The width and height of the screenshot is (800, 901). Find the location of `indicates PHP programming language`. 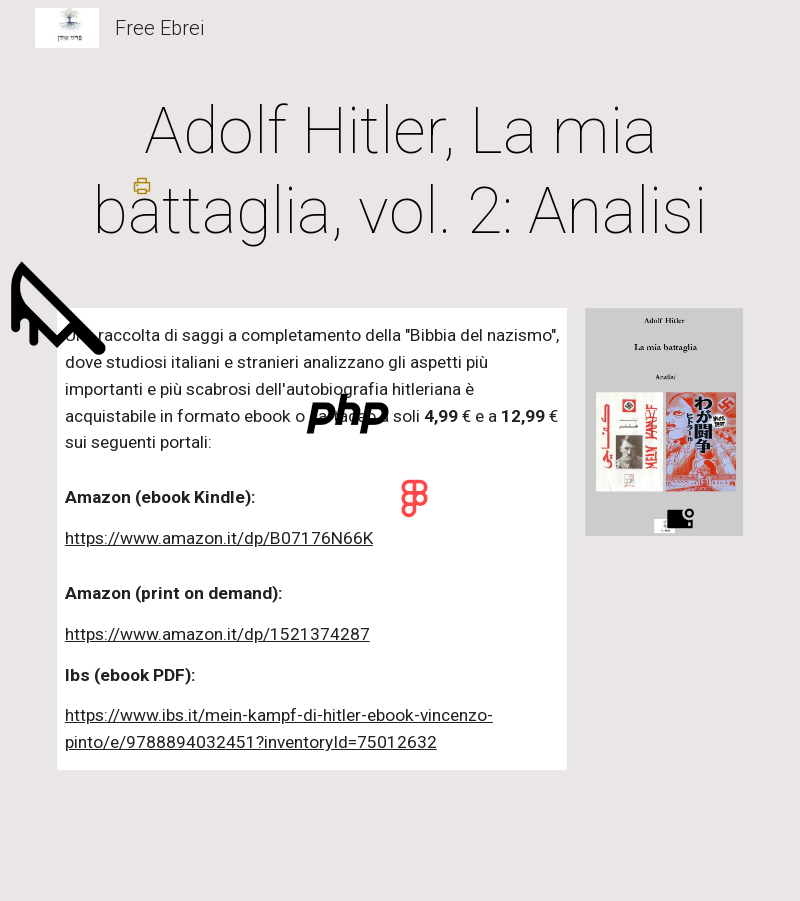

indicates PHP programming language is located at coordinates (347, 416).